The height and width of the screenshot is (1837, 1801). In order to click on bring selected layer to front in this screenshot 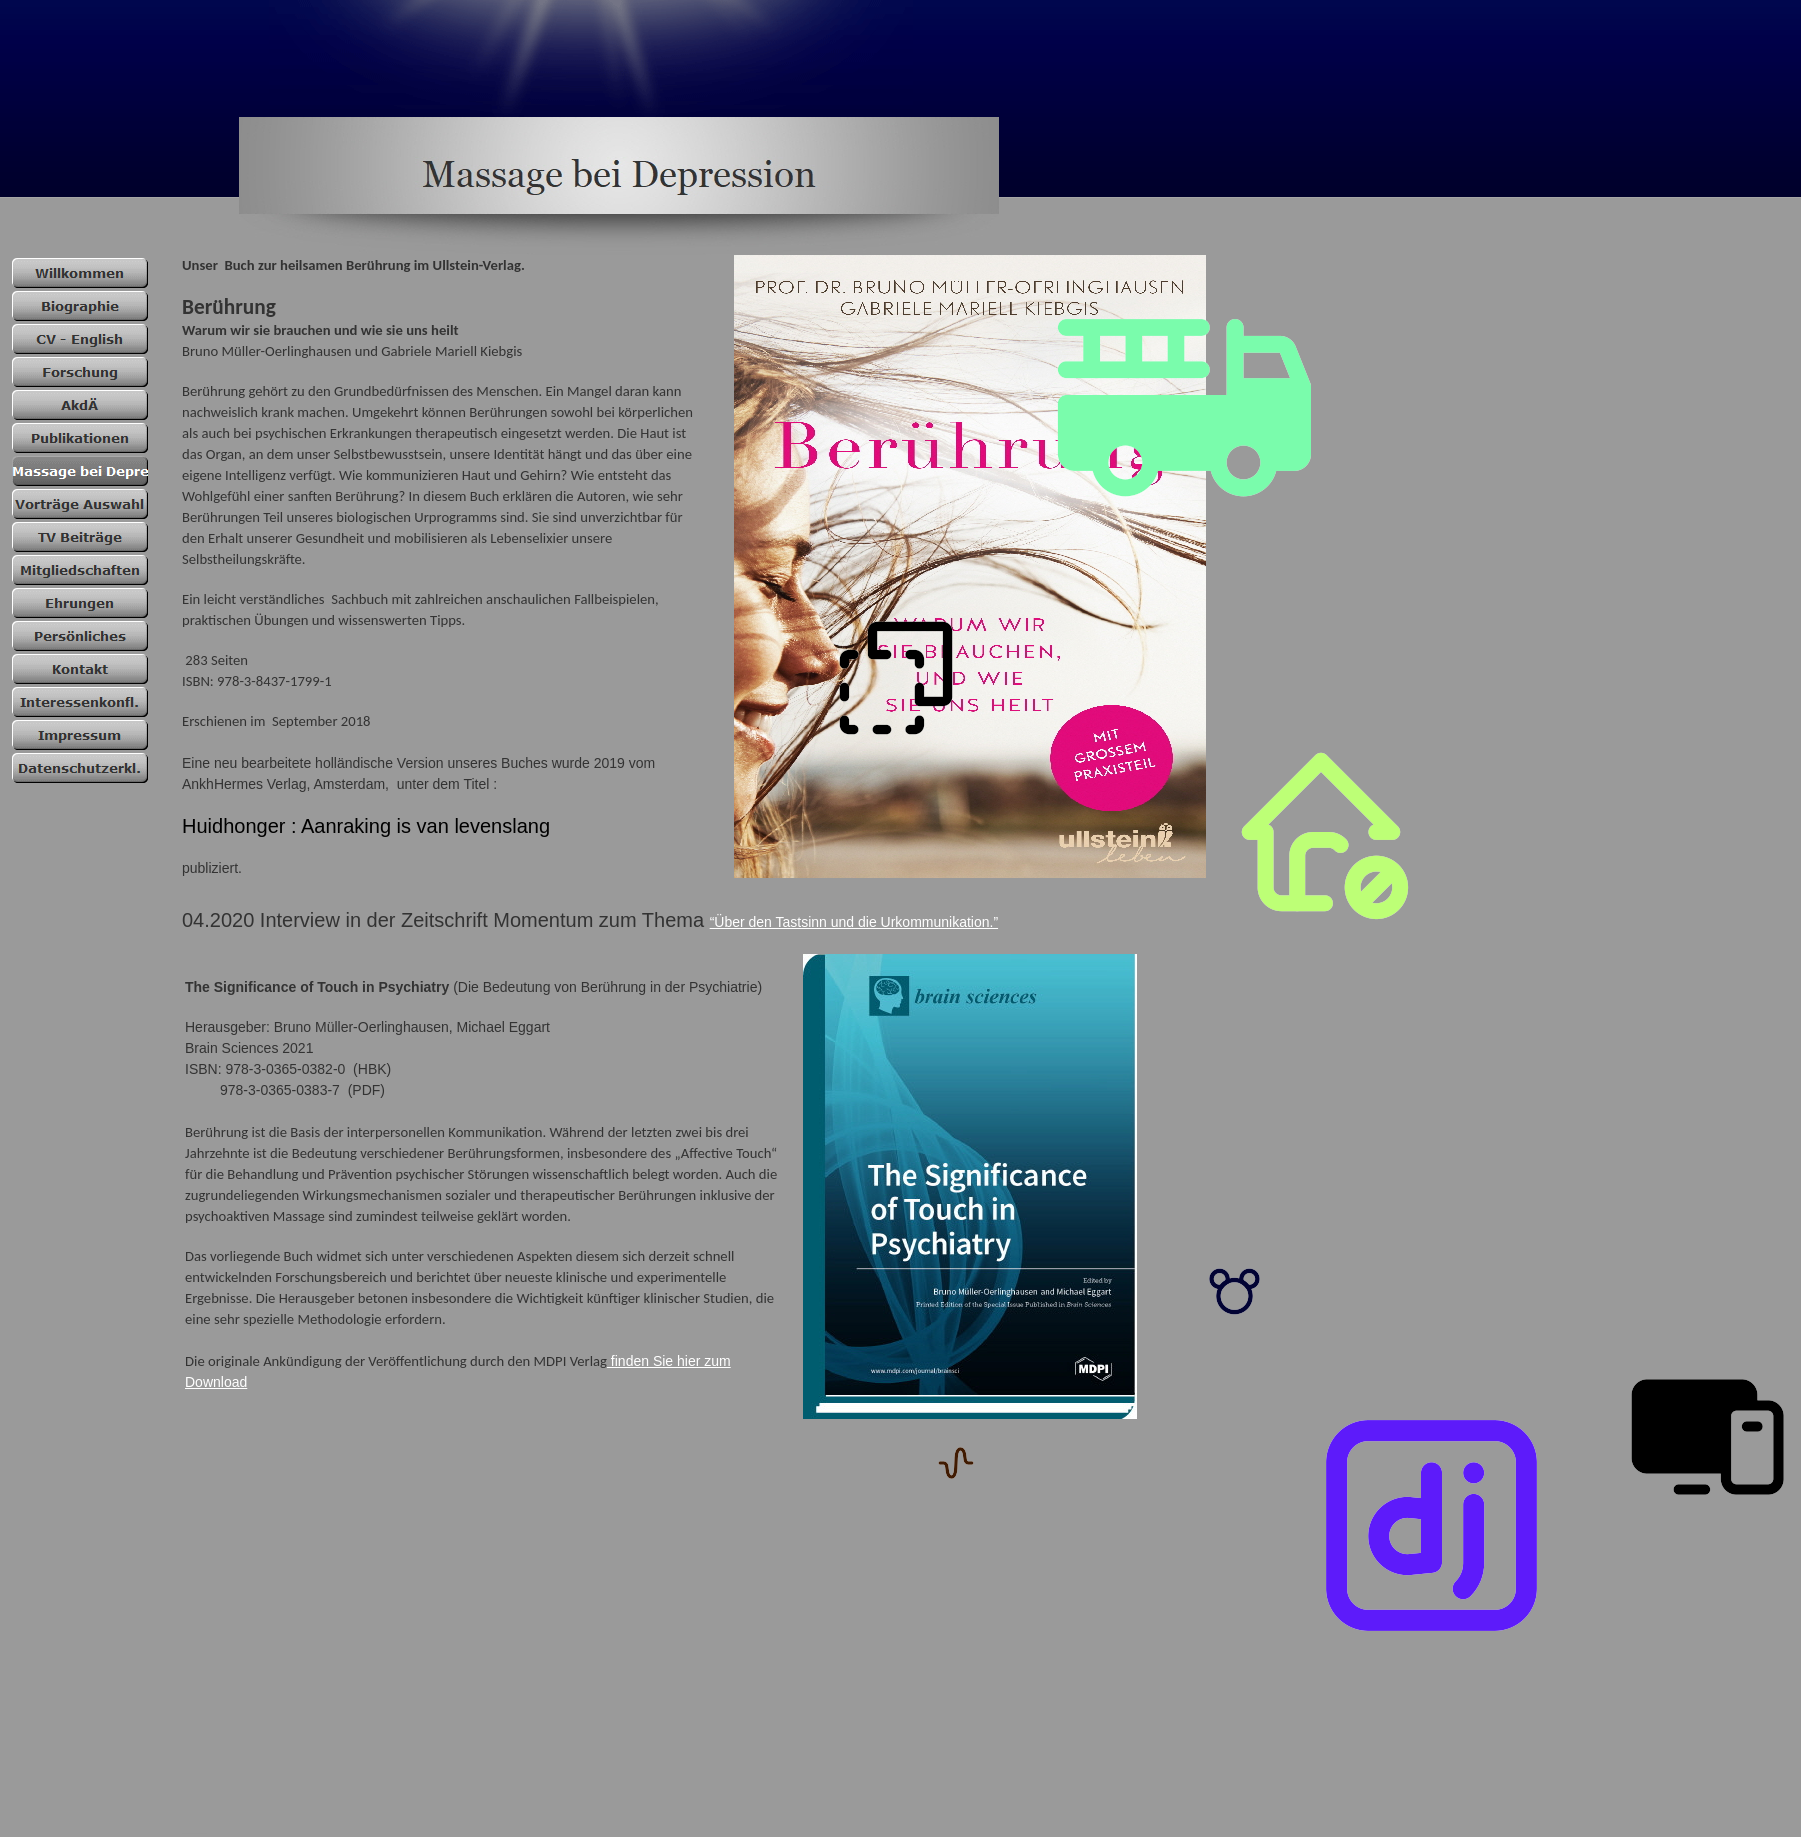, I will do `click(896, 678)`.